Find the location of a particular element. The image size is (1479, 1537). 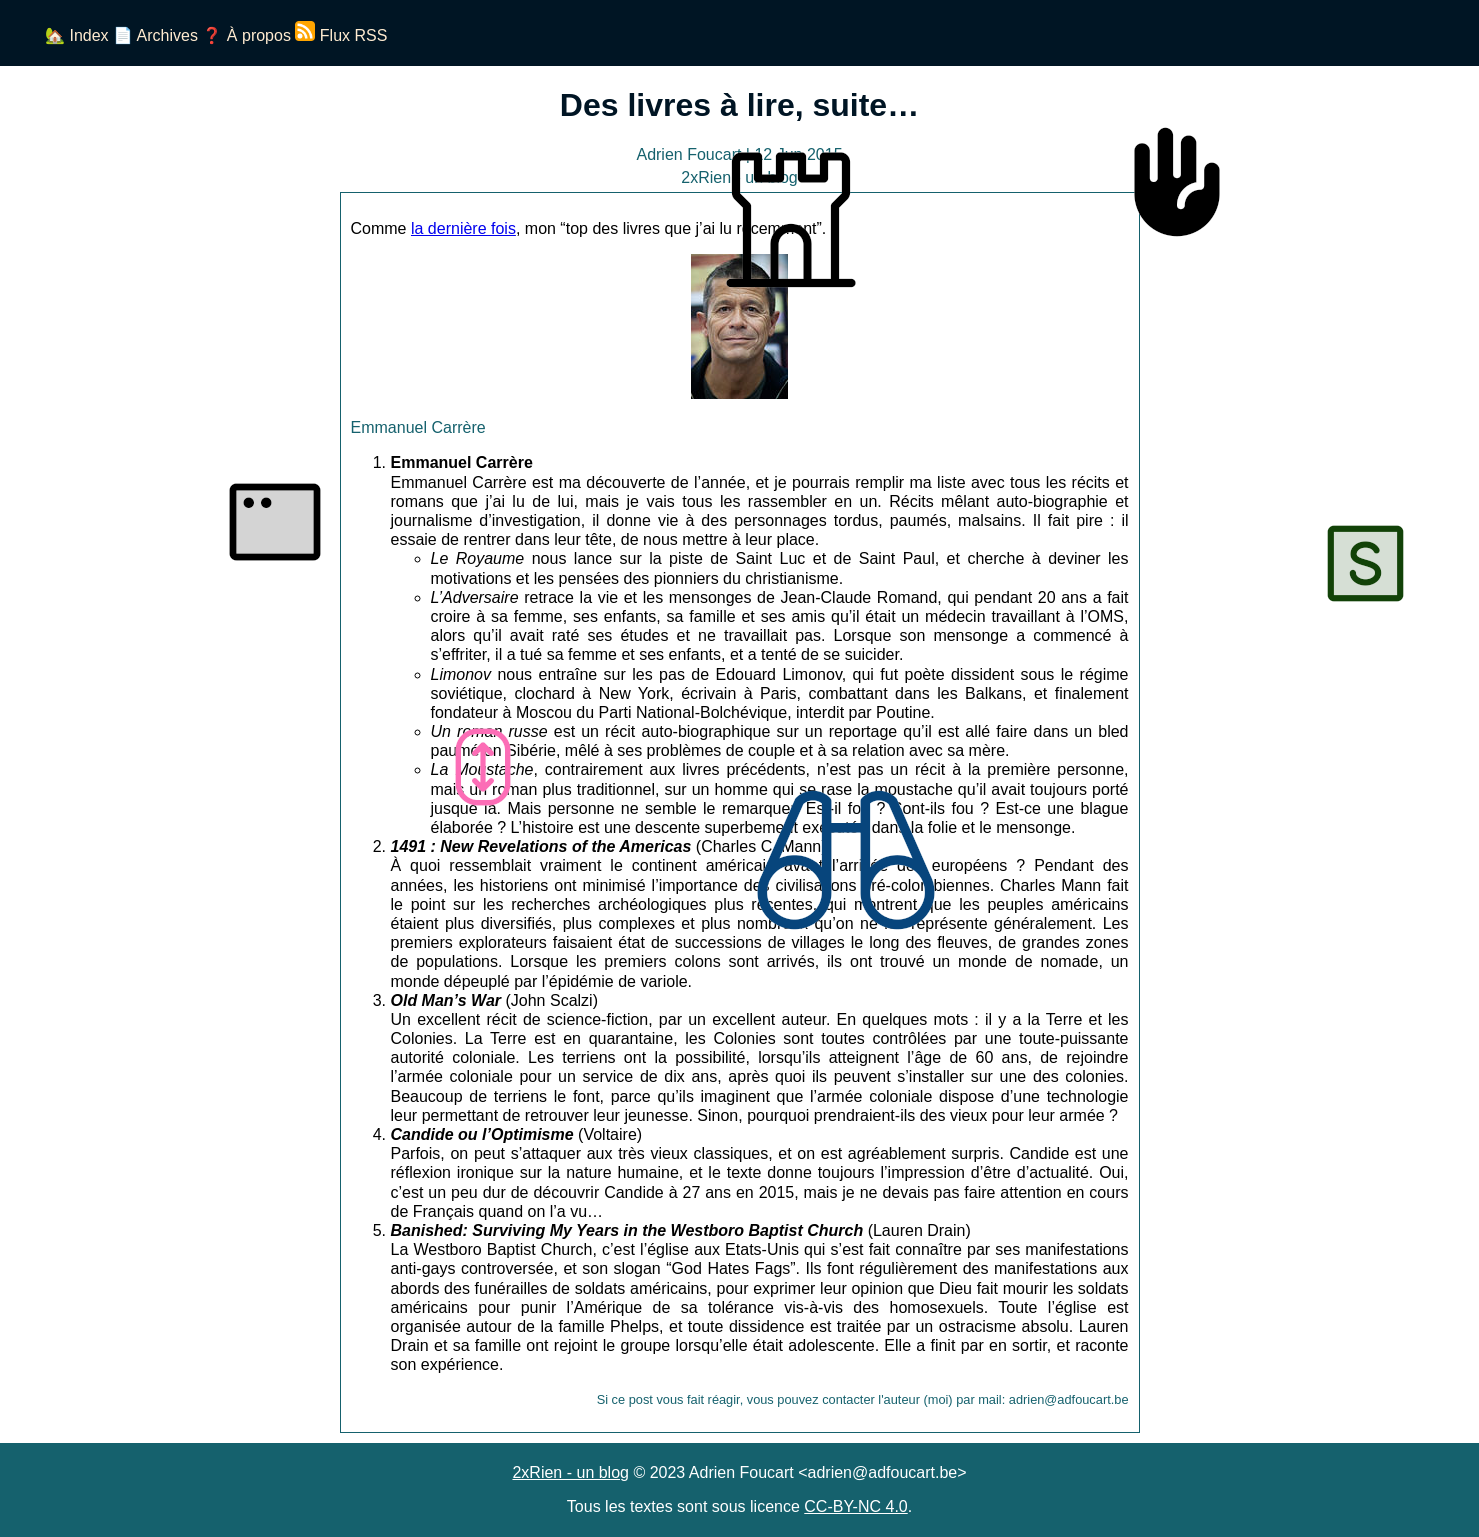

open a new application window is located at coordinates (275, 522).